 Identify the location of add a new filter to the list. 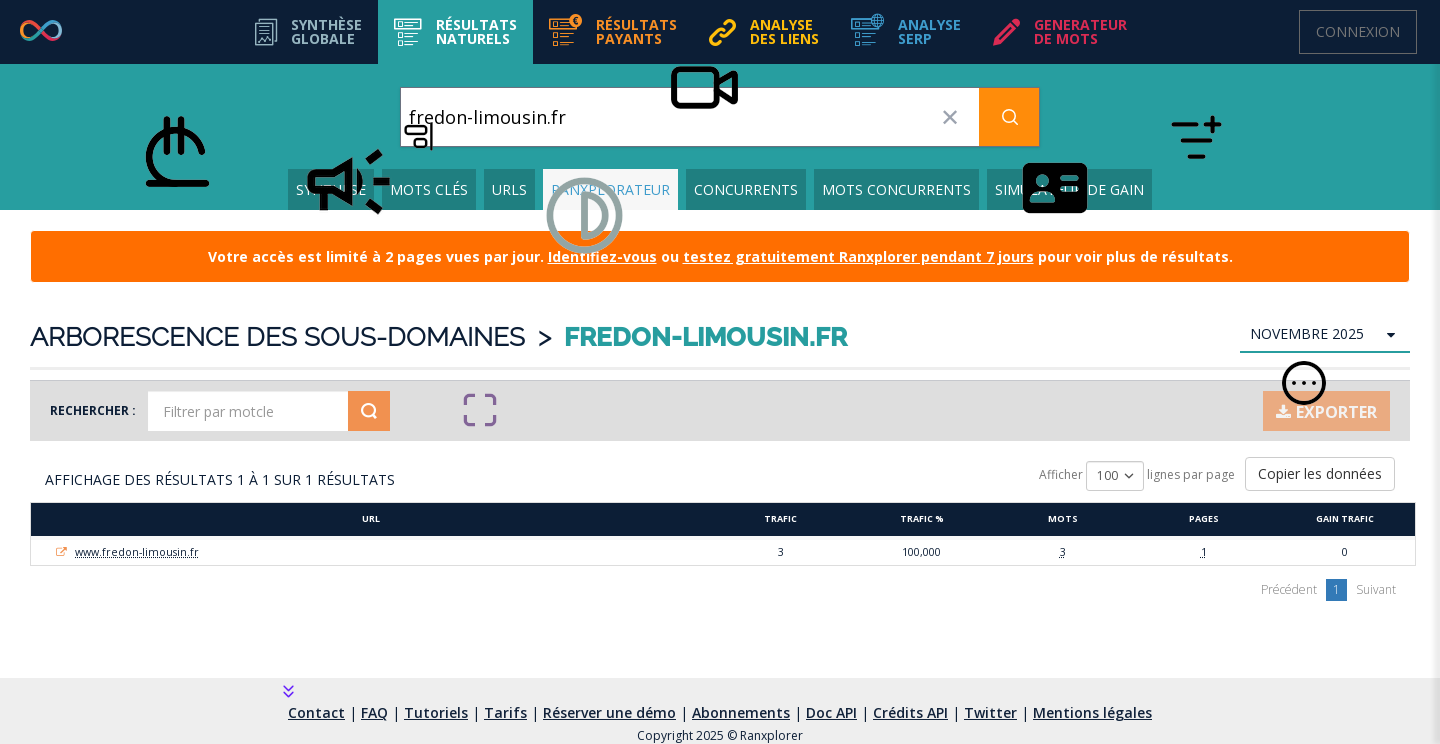
(1196, 140).